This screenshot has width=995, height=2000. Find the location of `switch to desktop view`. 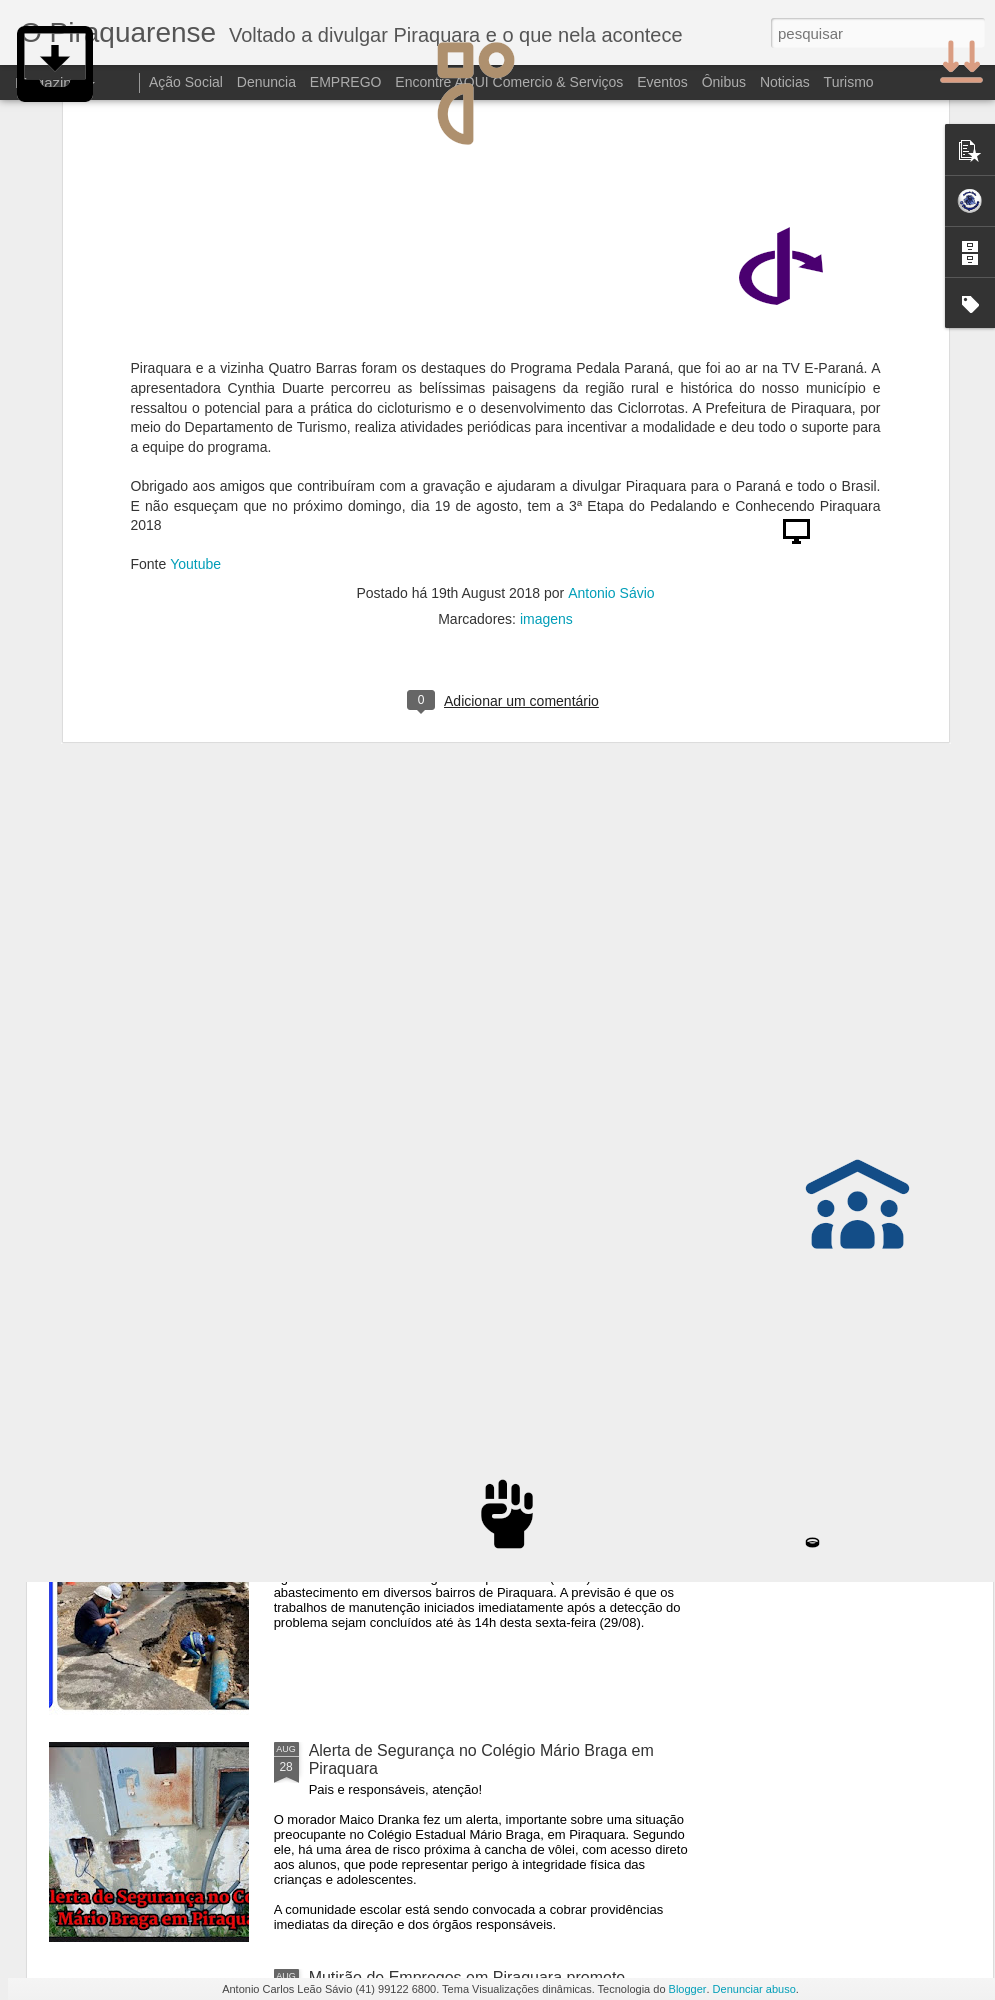

switch to desktop view is located at coordinates (796, 531).